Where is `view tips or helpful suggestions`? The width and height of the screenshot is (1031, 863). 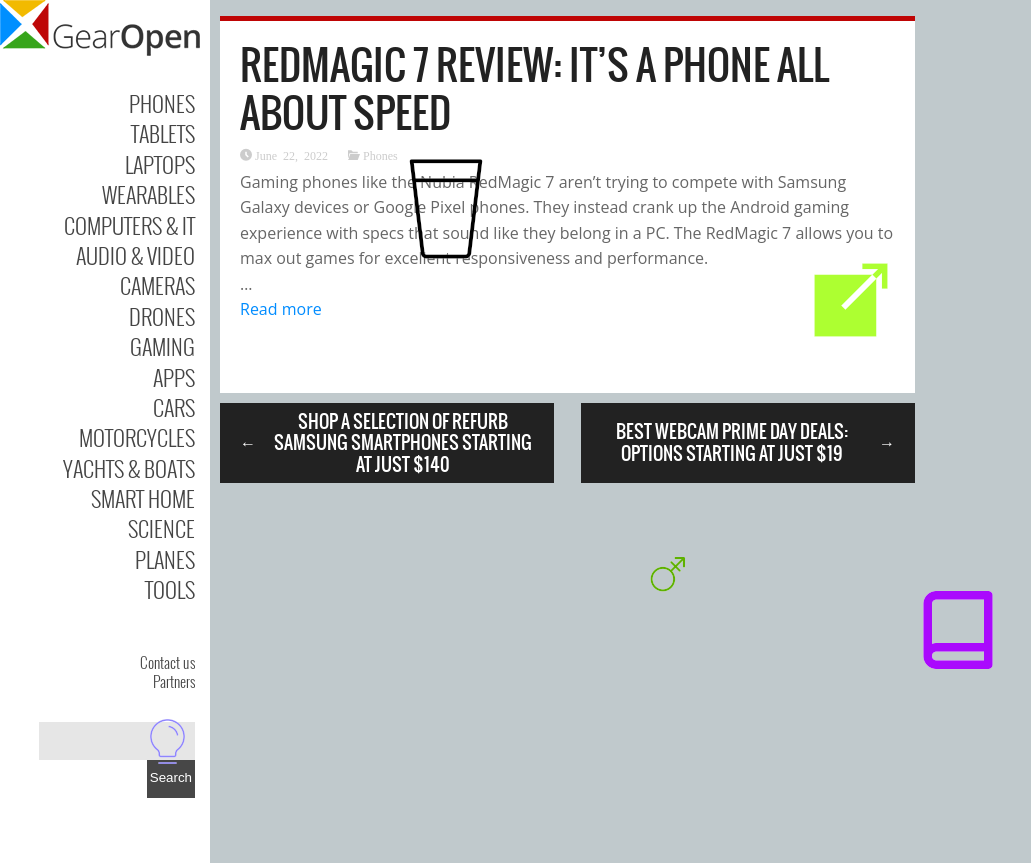
view tips or helpful suggestions is located at coordinates (167, 741).